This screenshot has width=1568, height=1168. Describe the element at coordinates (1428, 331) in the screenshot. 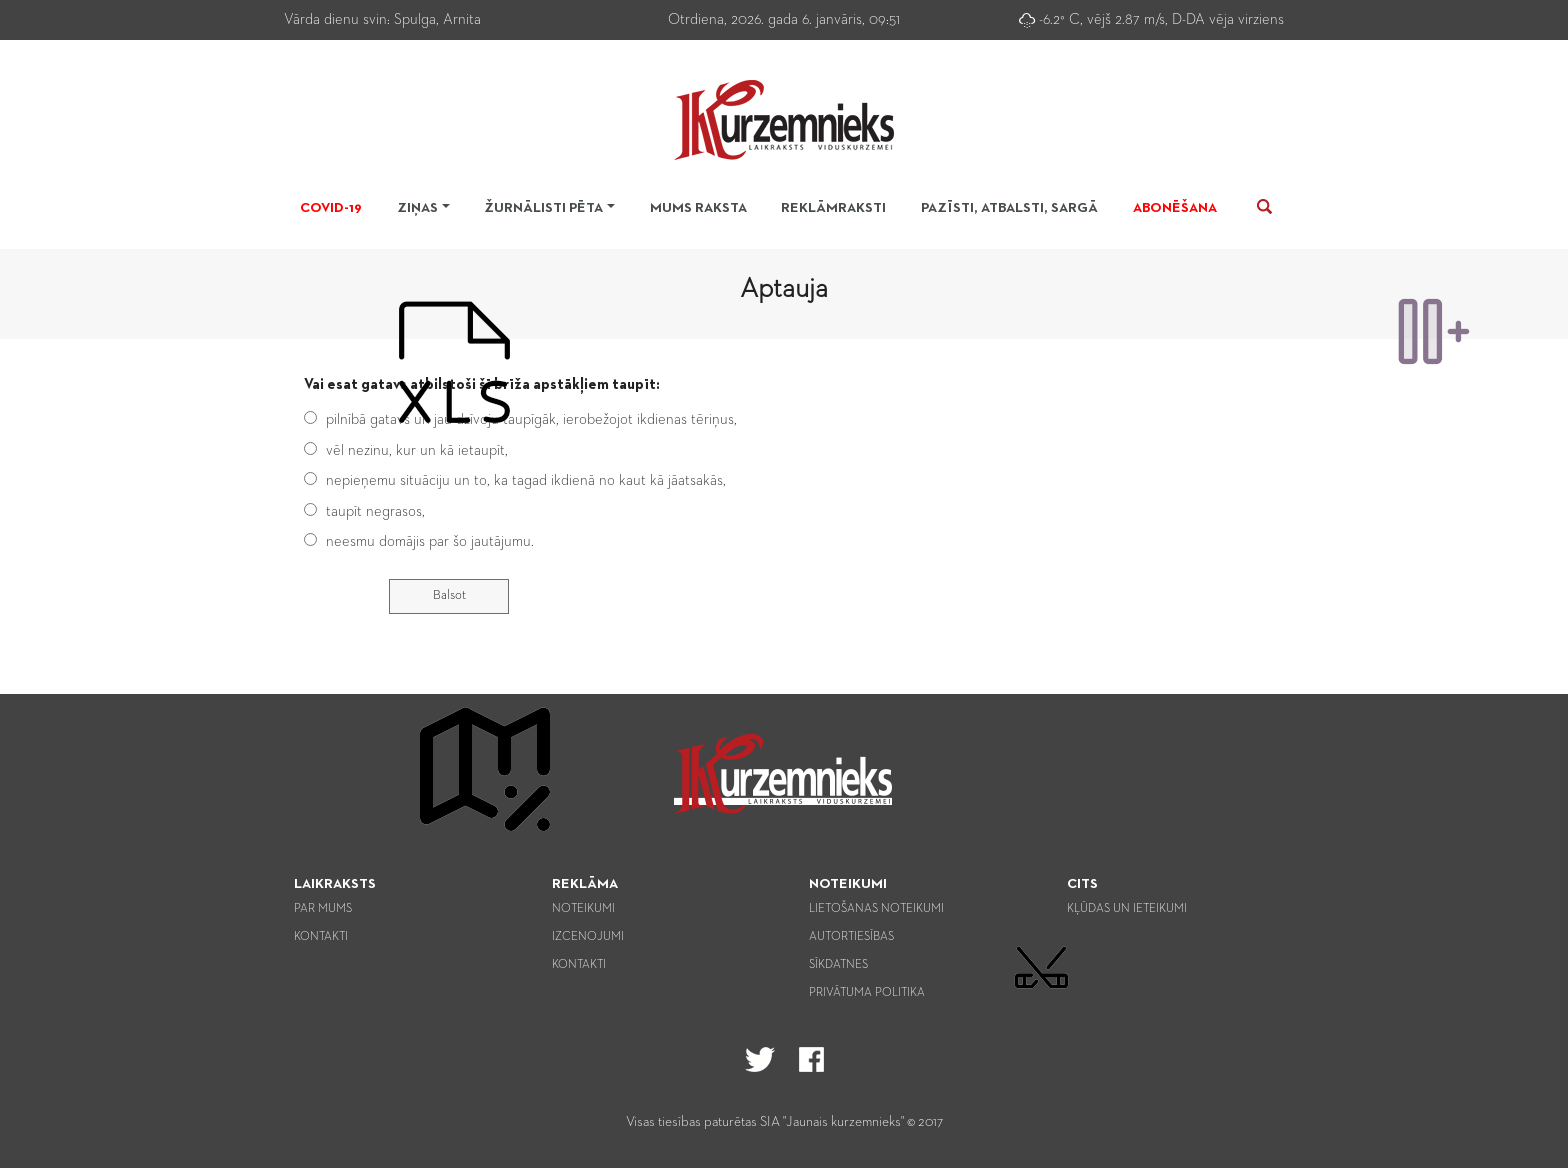

I see `add a new column to the right` at that location.